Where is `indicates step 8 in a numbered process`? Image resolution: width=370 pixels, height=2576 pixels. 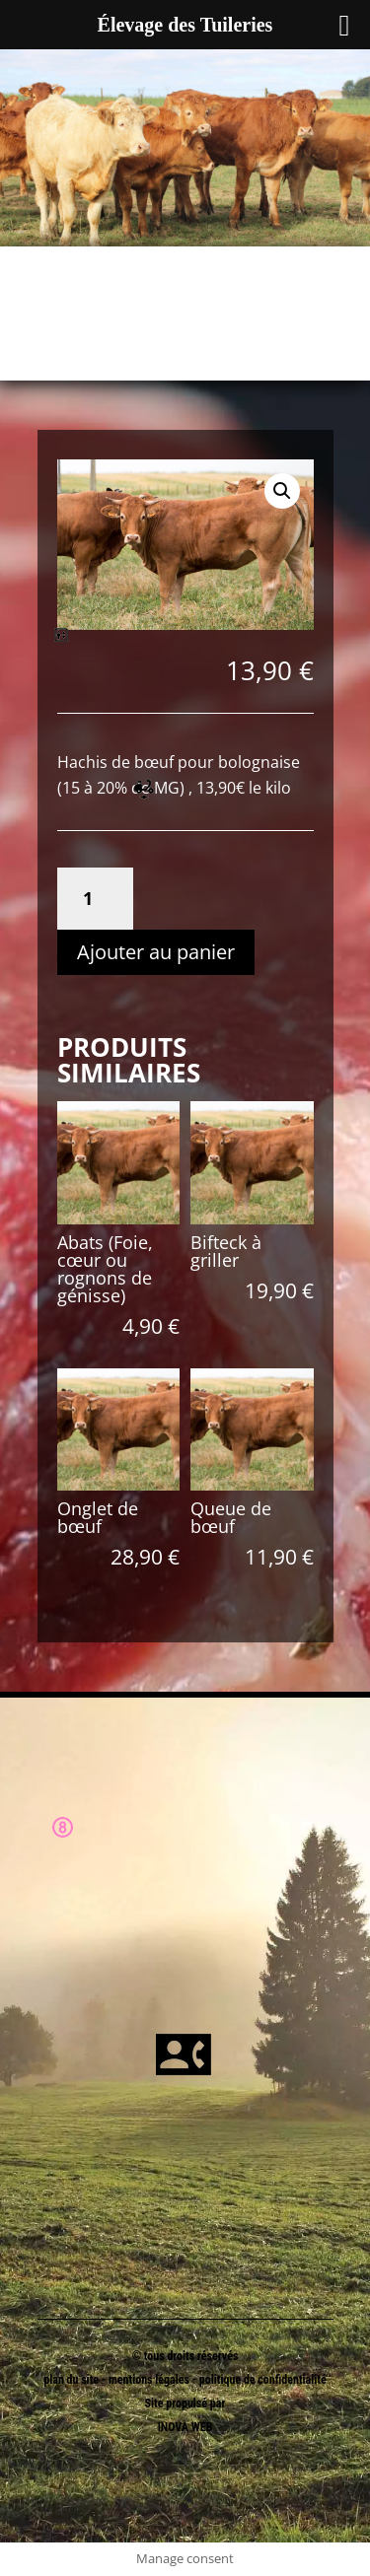
indicates step 8 in a numbered process is located at coordinates (62, 1827).